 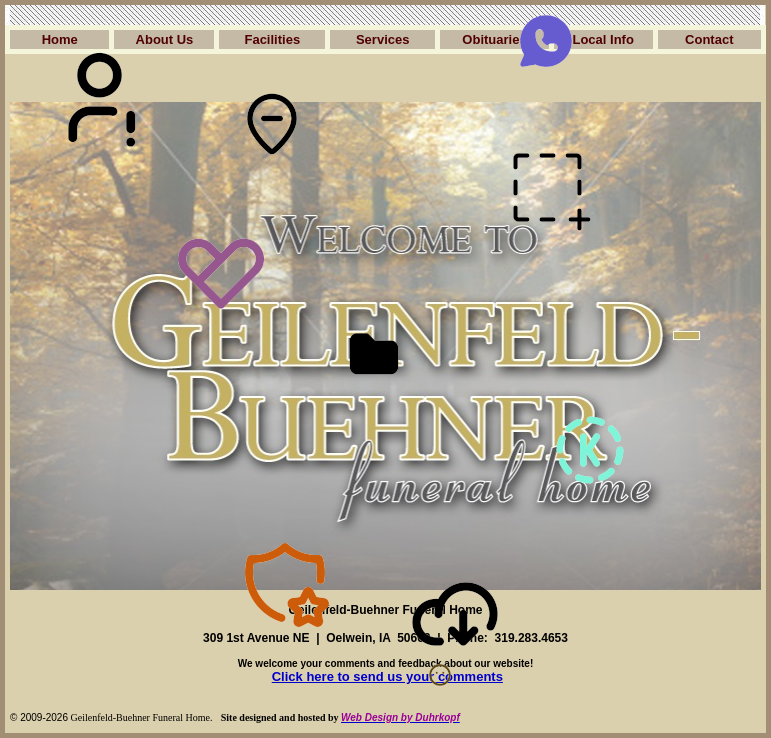 What do you see at coordinates (440, 675) in the screenshot?
I see `indicates a neutral or undecided mood state` at bounding box center [440, 675].